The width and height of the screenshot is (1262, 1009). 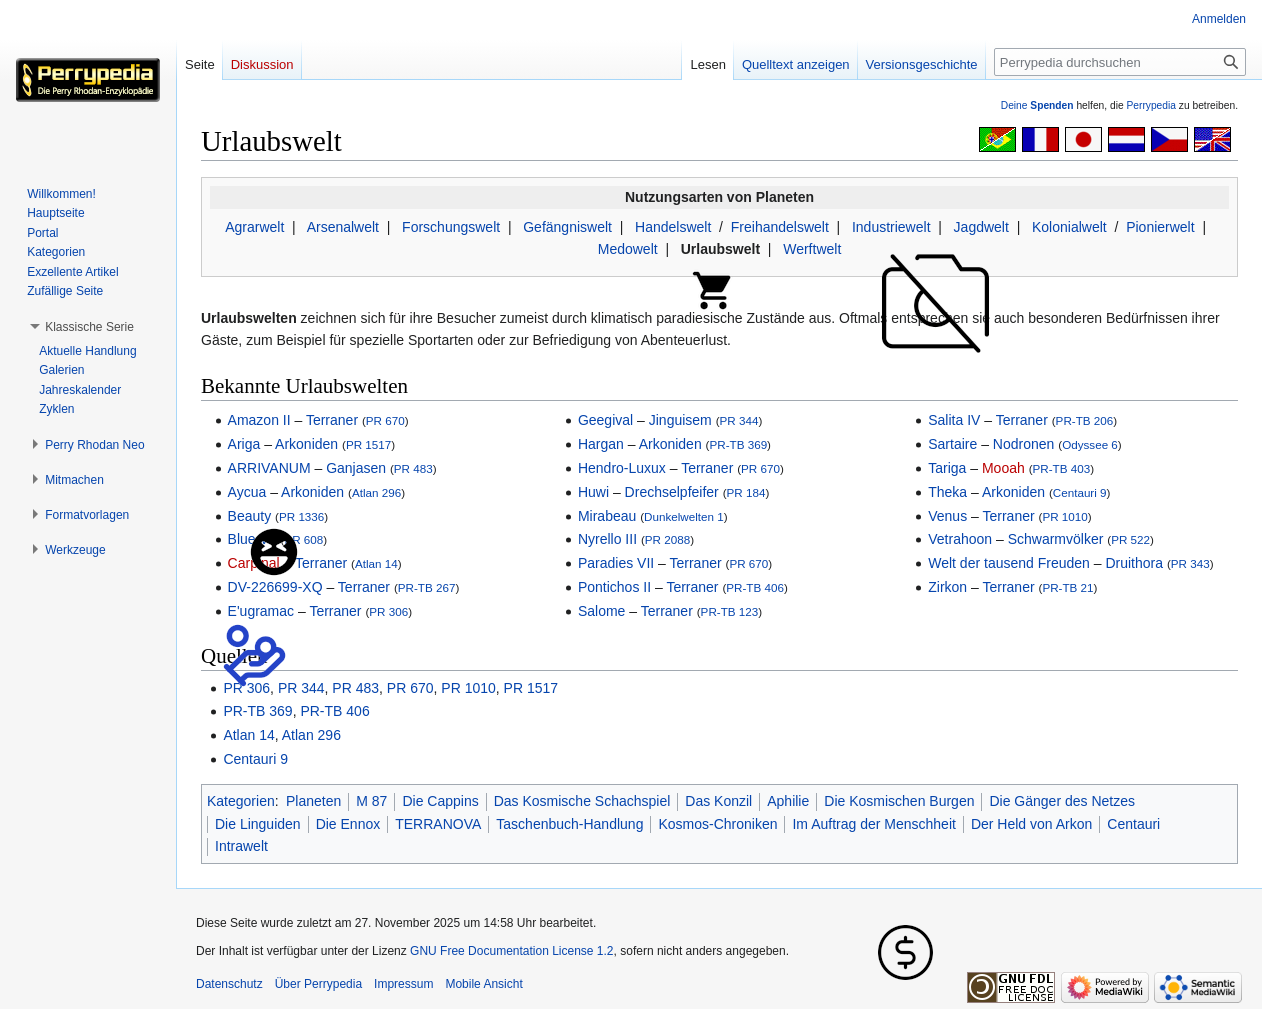 I want to click on view account balance or financial summary, so click(x=905, y=952).